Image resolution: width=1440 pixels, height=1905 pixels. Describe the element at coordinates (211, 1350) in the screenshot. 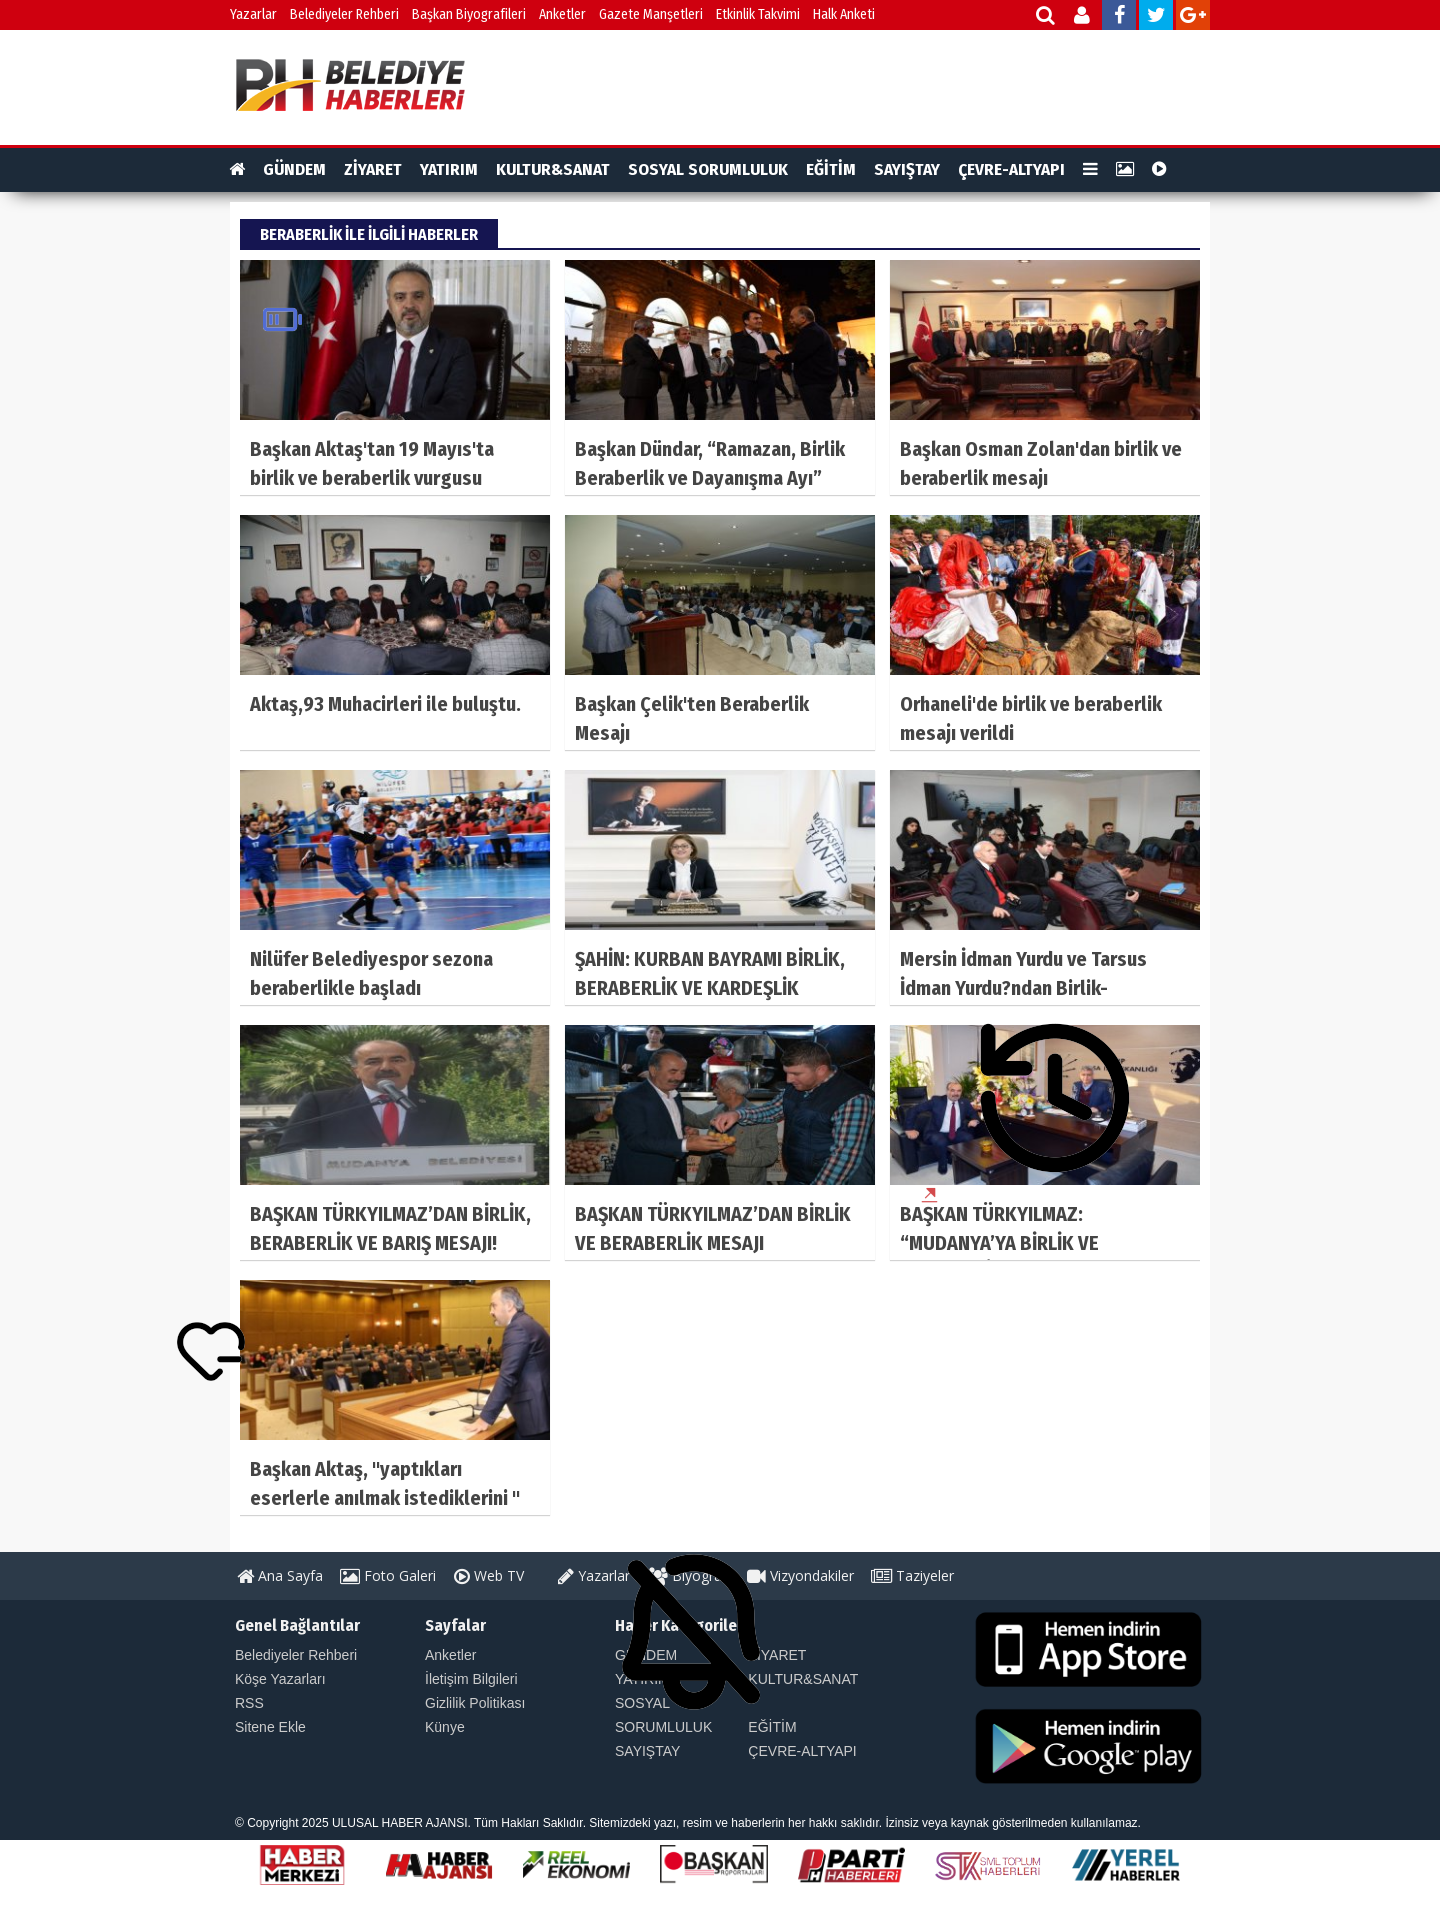

I see `remove from favorites` at that location.